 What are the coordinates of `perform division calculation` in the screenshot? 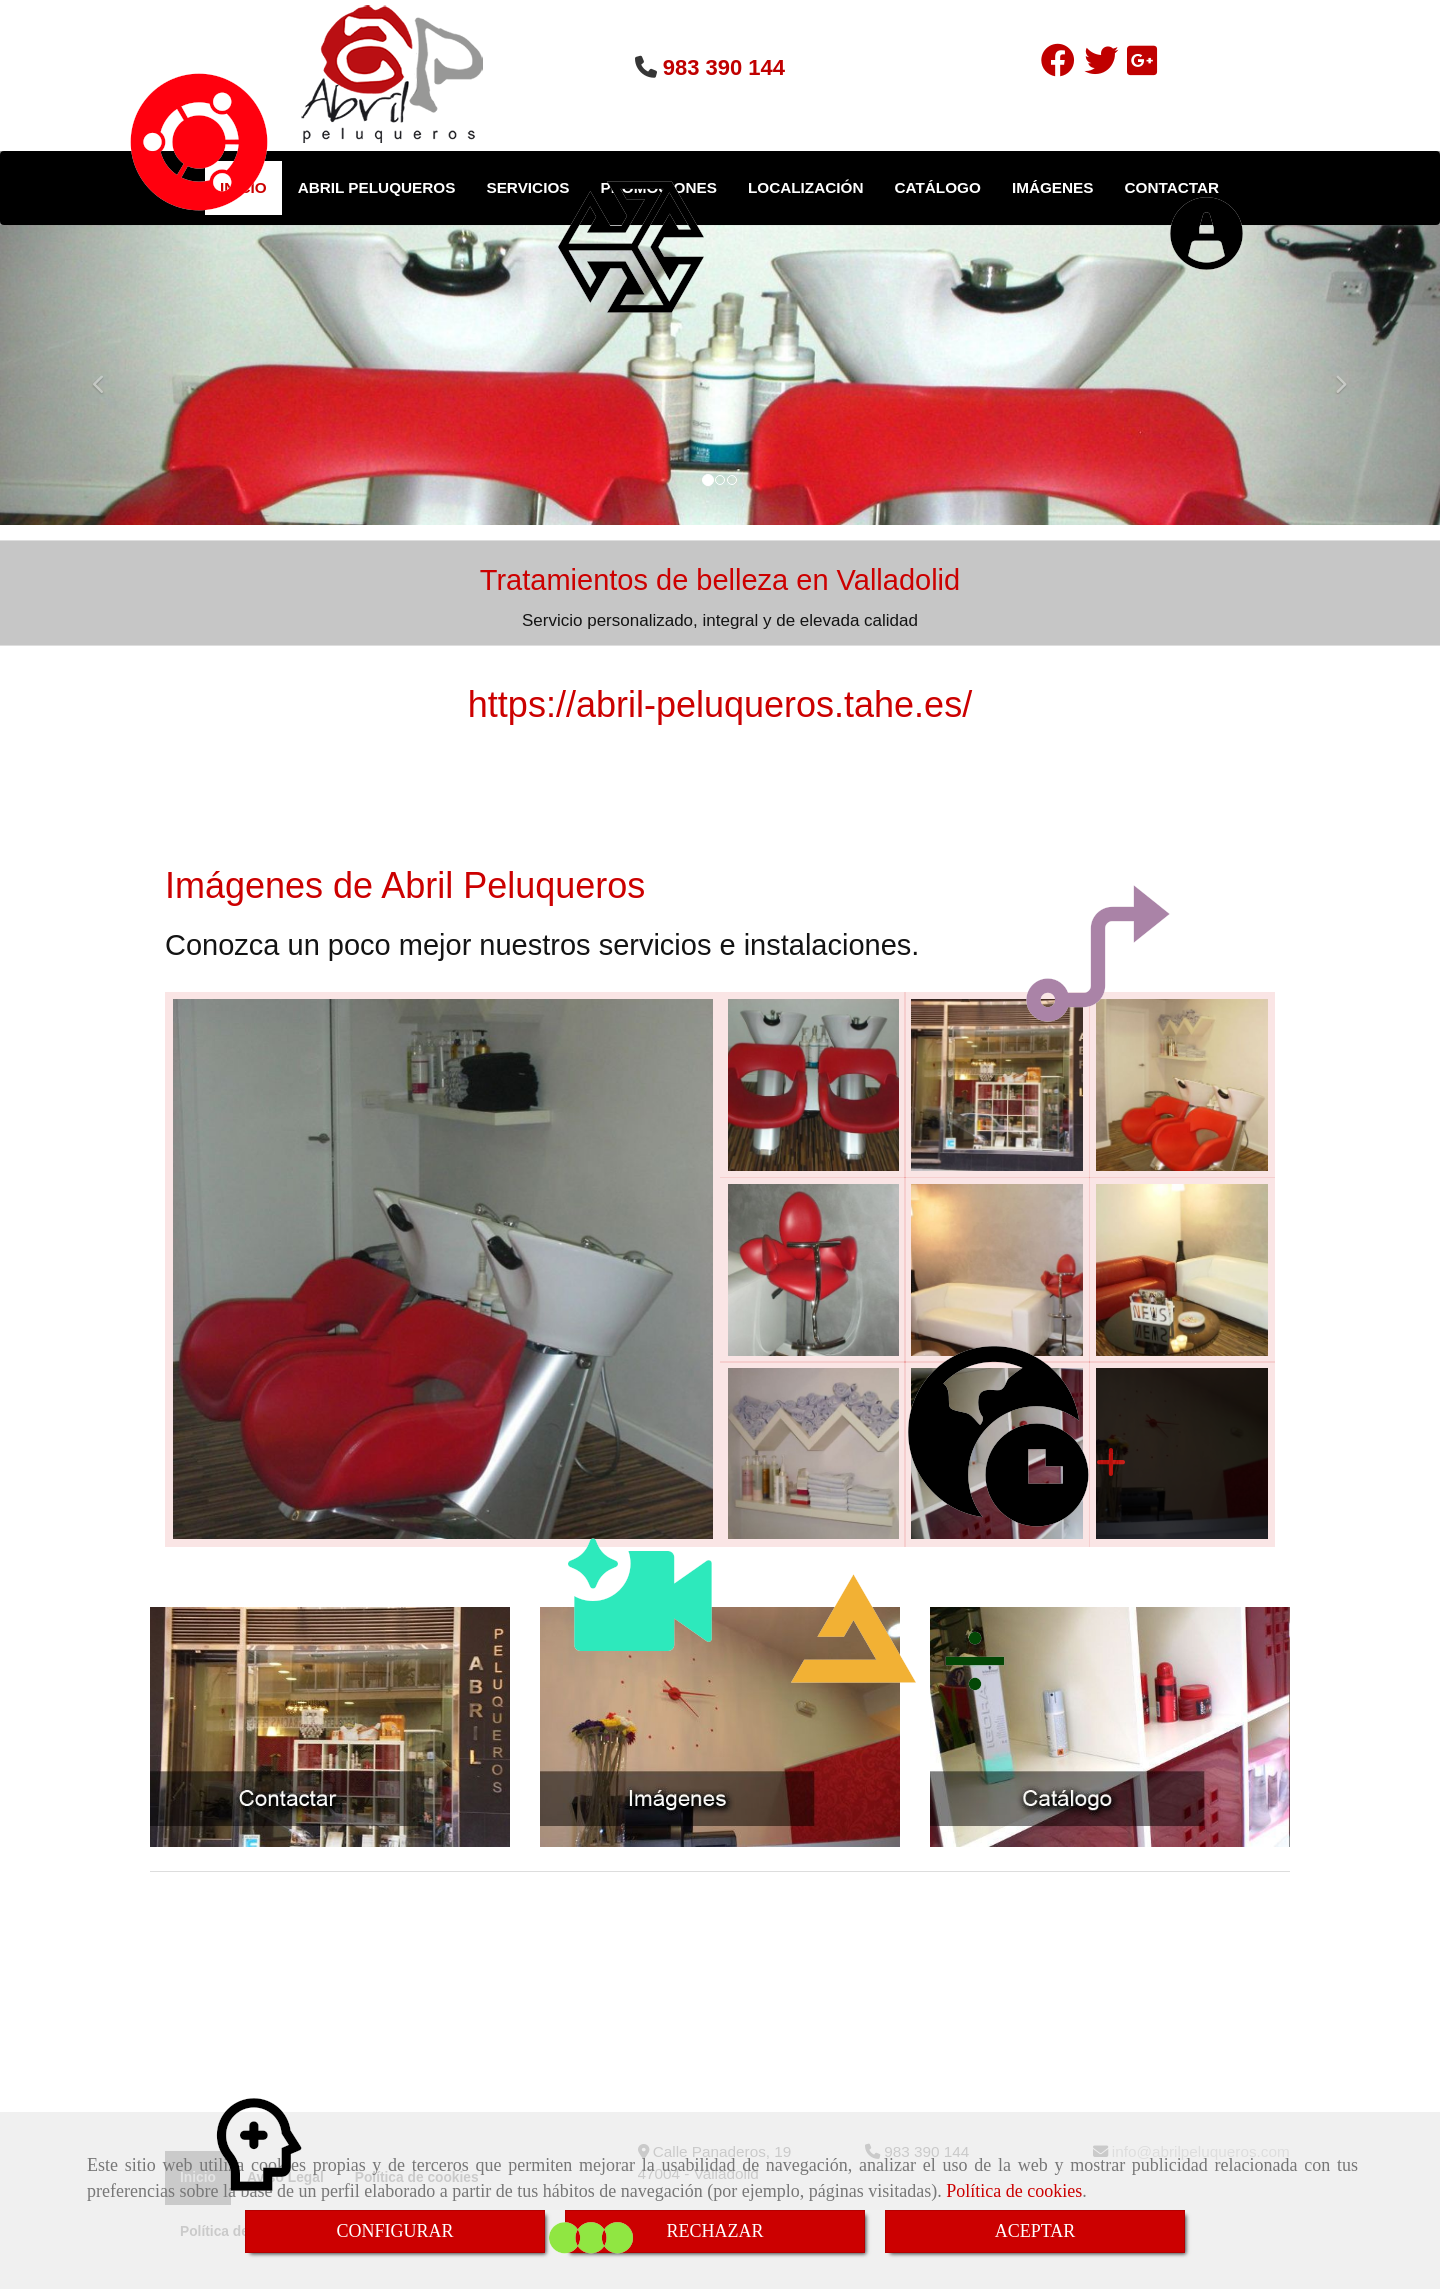 It's located at (975, 1661).